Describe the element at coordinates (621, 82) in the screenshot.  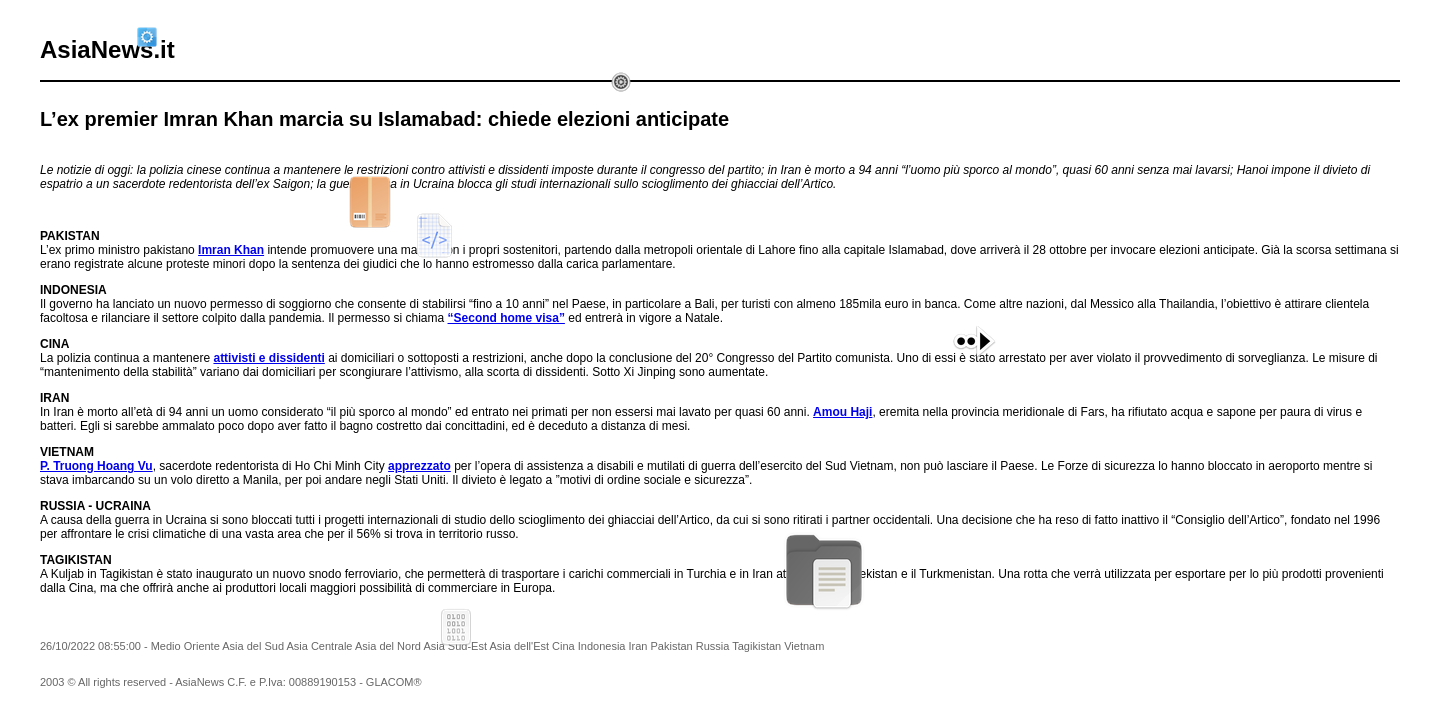
I see `open settings or preferences` at that location.